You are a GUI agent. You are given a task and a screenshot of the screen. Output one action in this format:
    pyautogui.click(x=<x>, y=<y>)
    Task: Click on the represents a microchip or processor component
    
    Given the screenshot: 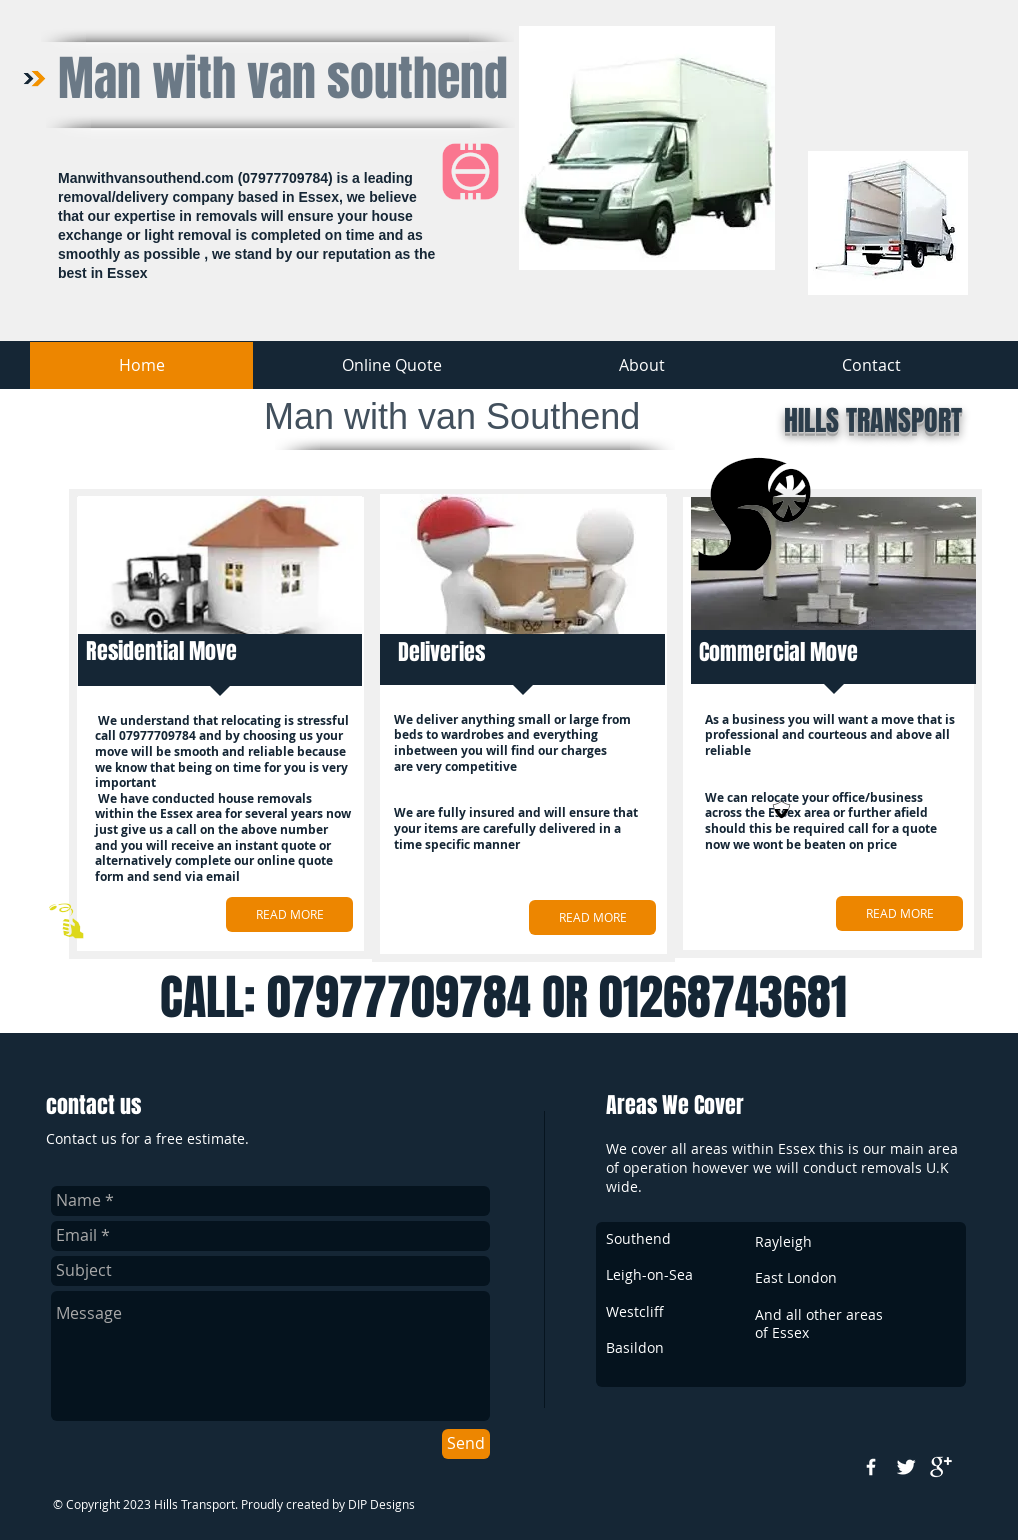 What is the action you would take?
    pyautogui.click(x=470, y=171)
    